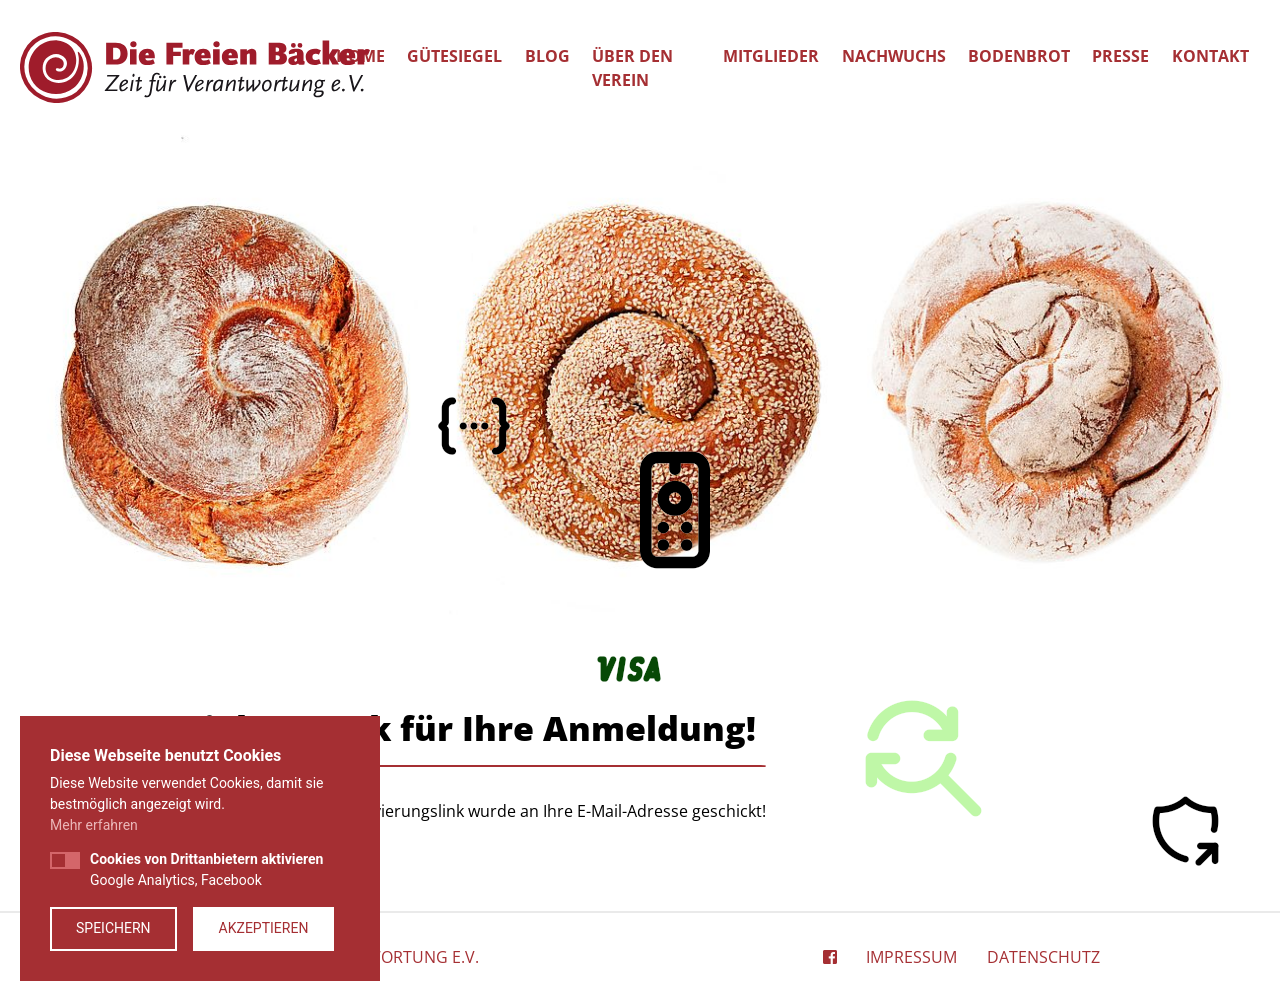 The width and height of the screenshot is (1280, 1001). Describe the element at coordinates (675, 510) in the screenshot. I see `access remote control settings` at that location.